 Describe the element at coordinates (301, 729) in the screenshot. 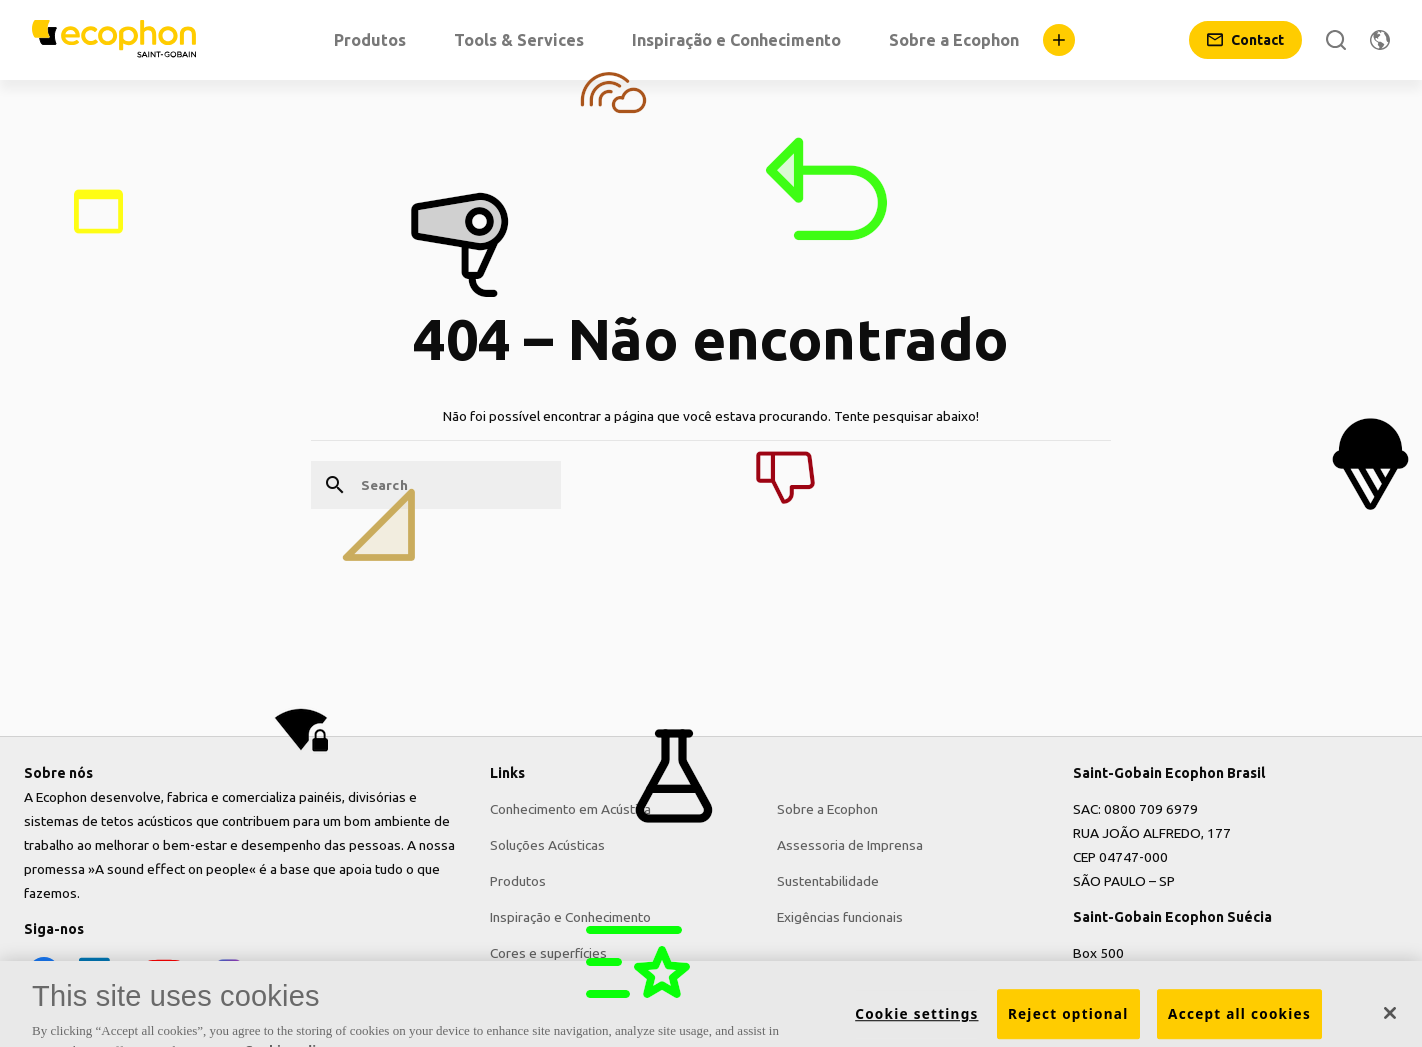

I see `connected to a secure wifi network` at that location.